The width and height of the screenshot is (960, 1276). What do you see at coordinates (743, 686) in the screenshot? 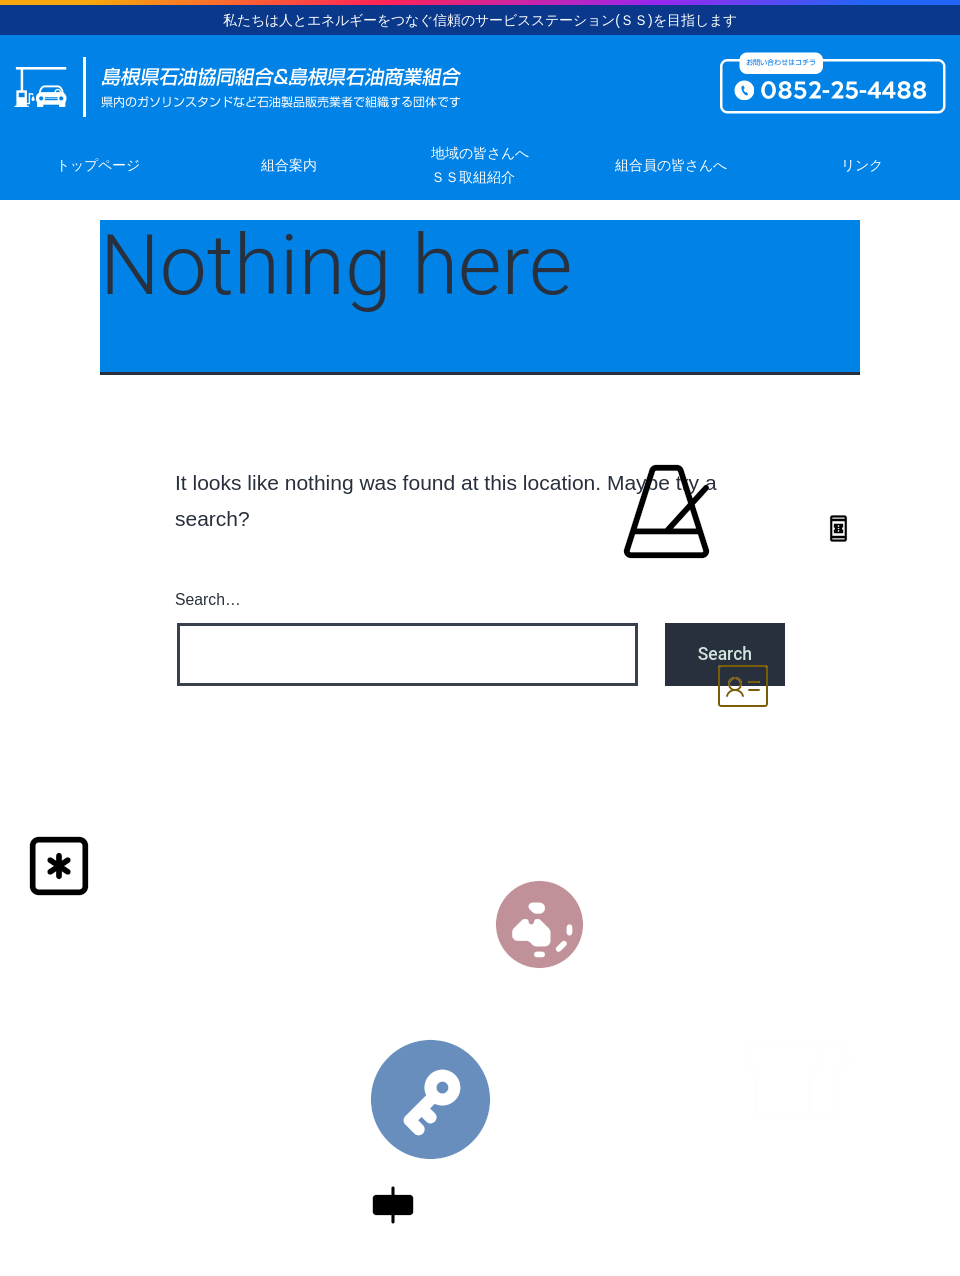
I see `view profile or account information` at bounding box center [743, 686].